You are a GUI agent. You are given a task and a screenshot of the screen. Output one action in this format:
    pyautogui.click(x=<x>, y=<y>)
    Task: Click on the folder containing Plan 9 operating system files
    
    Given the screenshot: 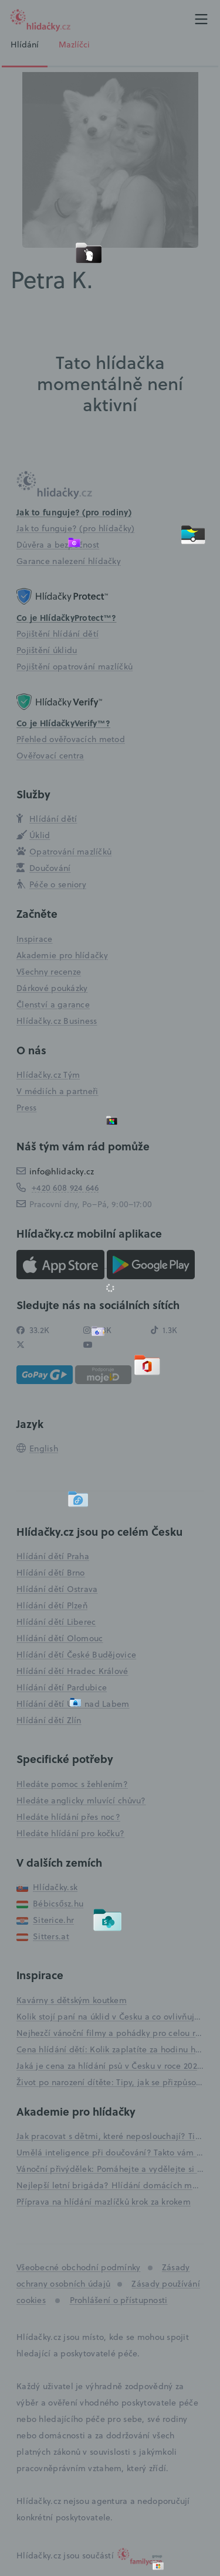 What is the action you would take?
    pyautogui.click(x=89, y=254)
    